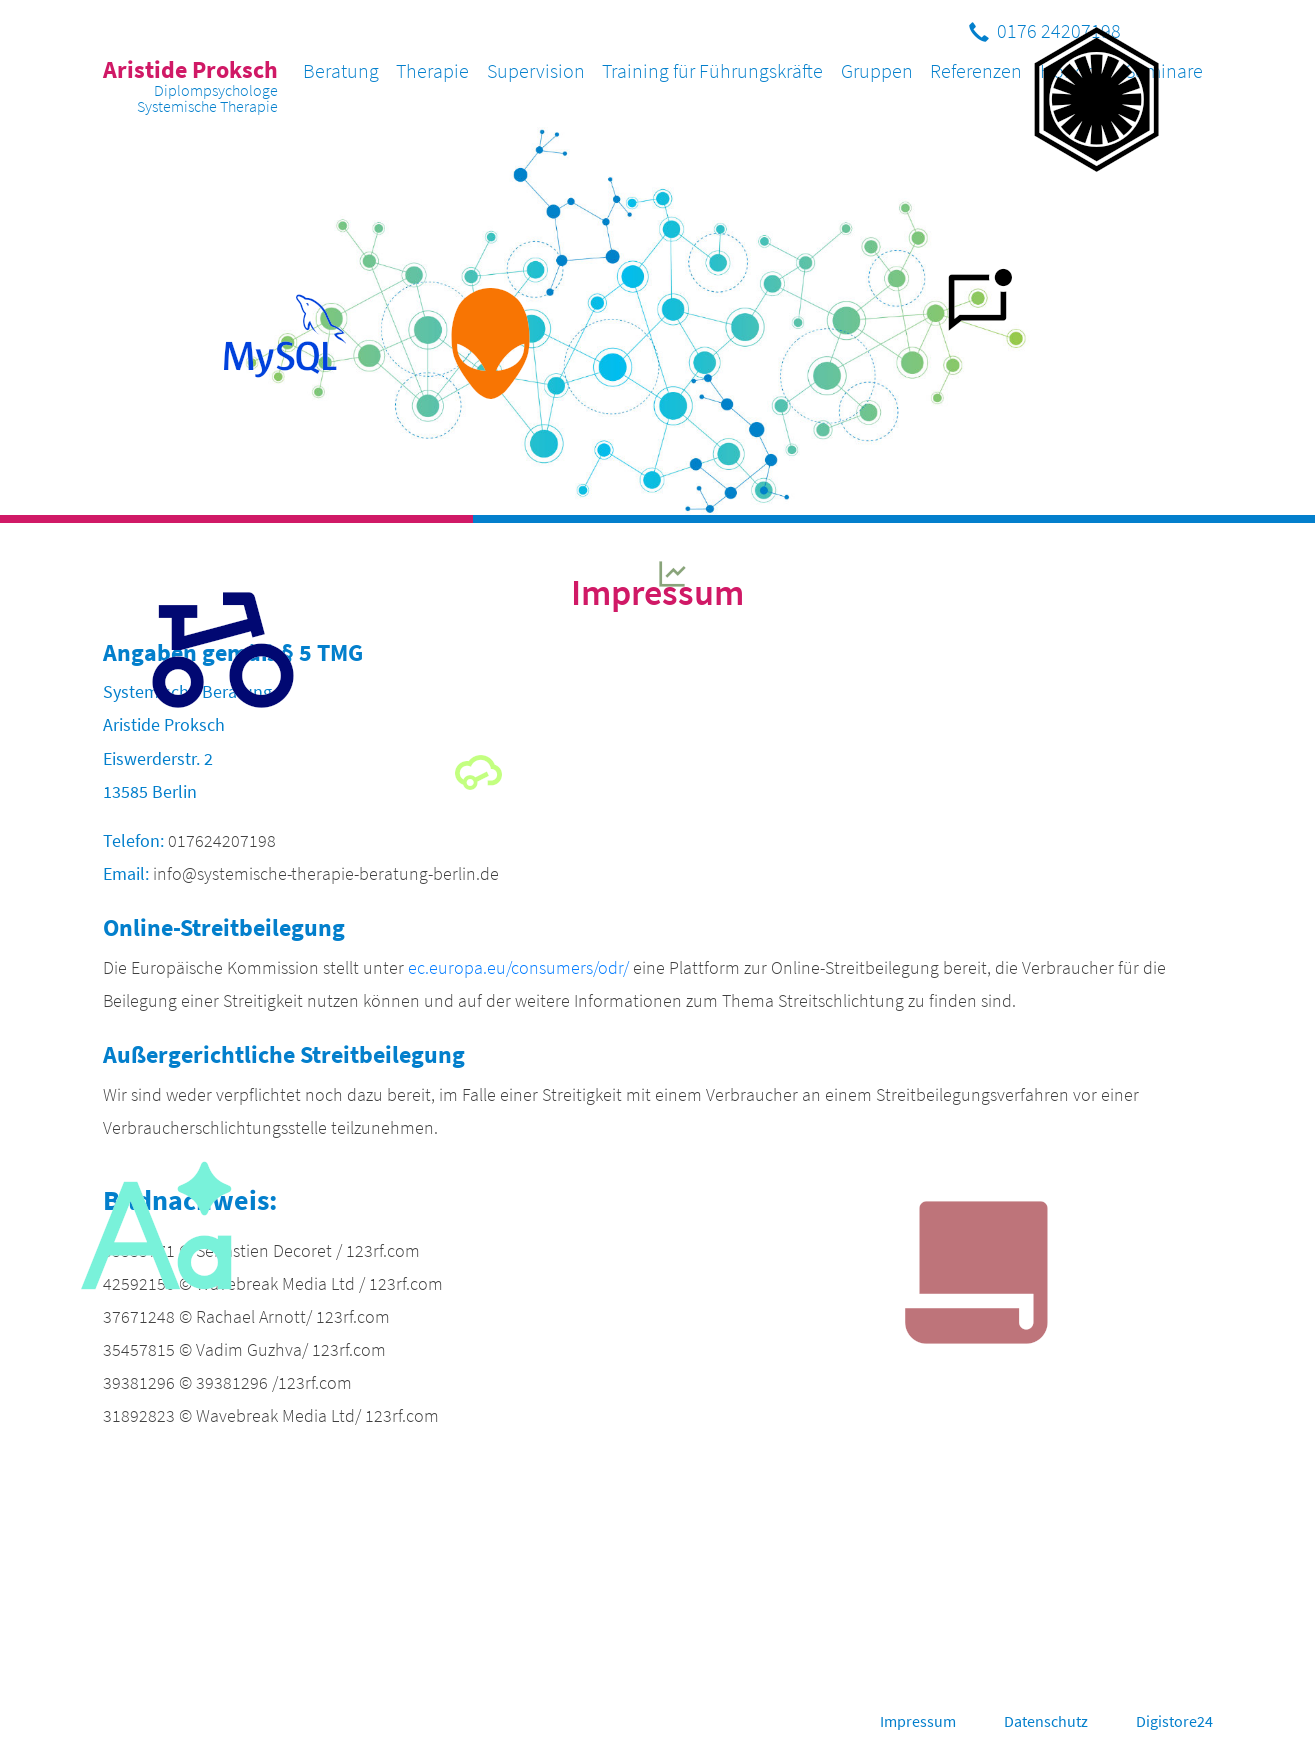  What do you see at coordinates (1096, 99) in the screenshot?
I see `First Order logo from Star Wars franchise` at bounding box center [1096, 99].